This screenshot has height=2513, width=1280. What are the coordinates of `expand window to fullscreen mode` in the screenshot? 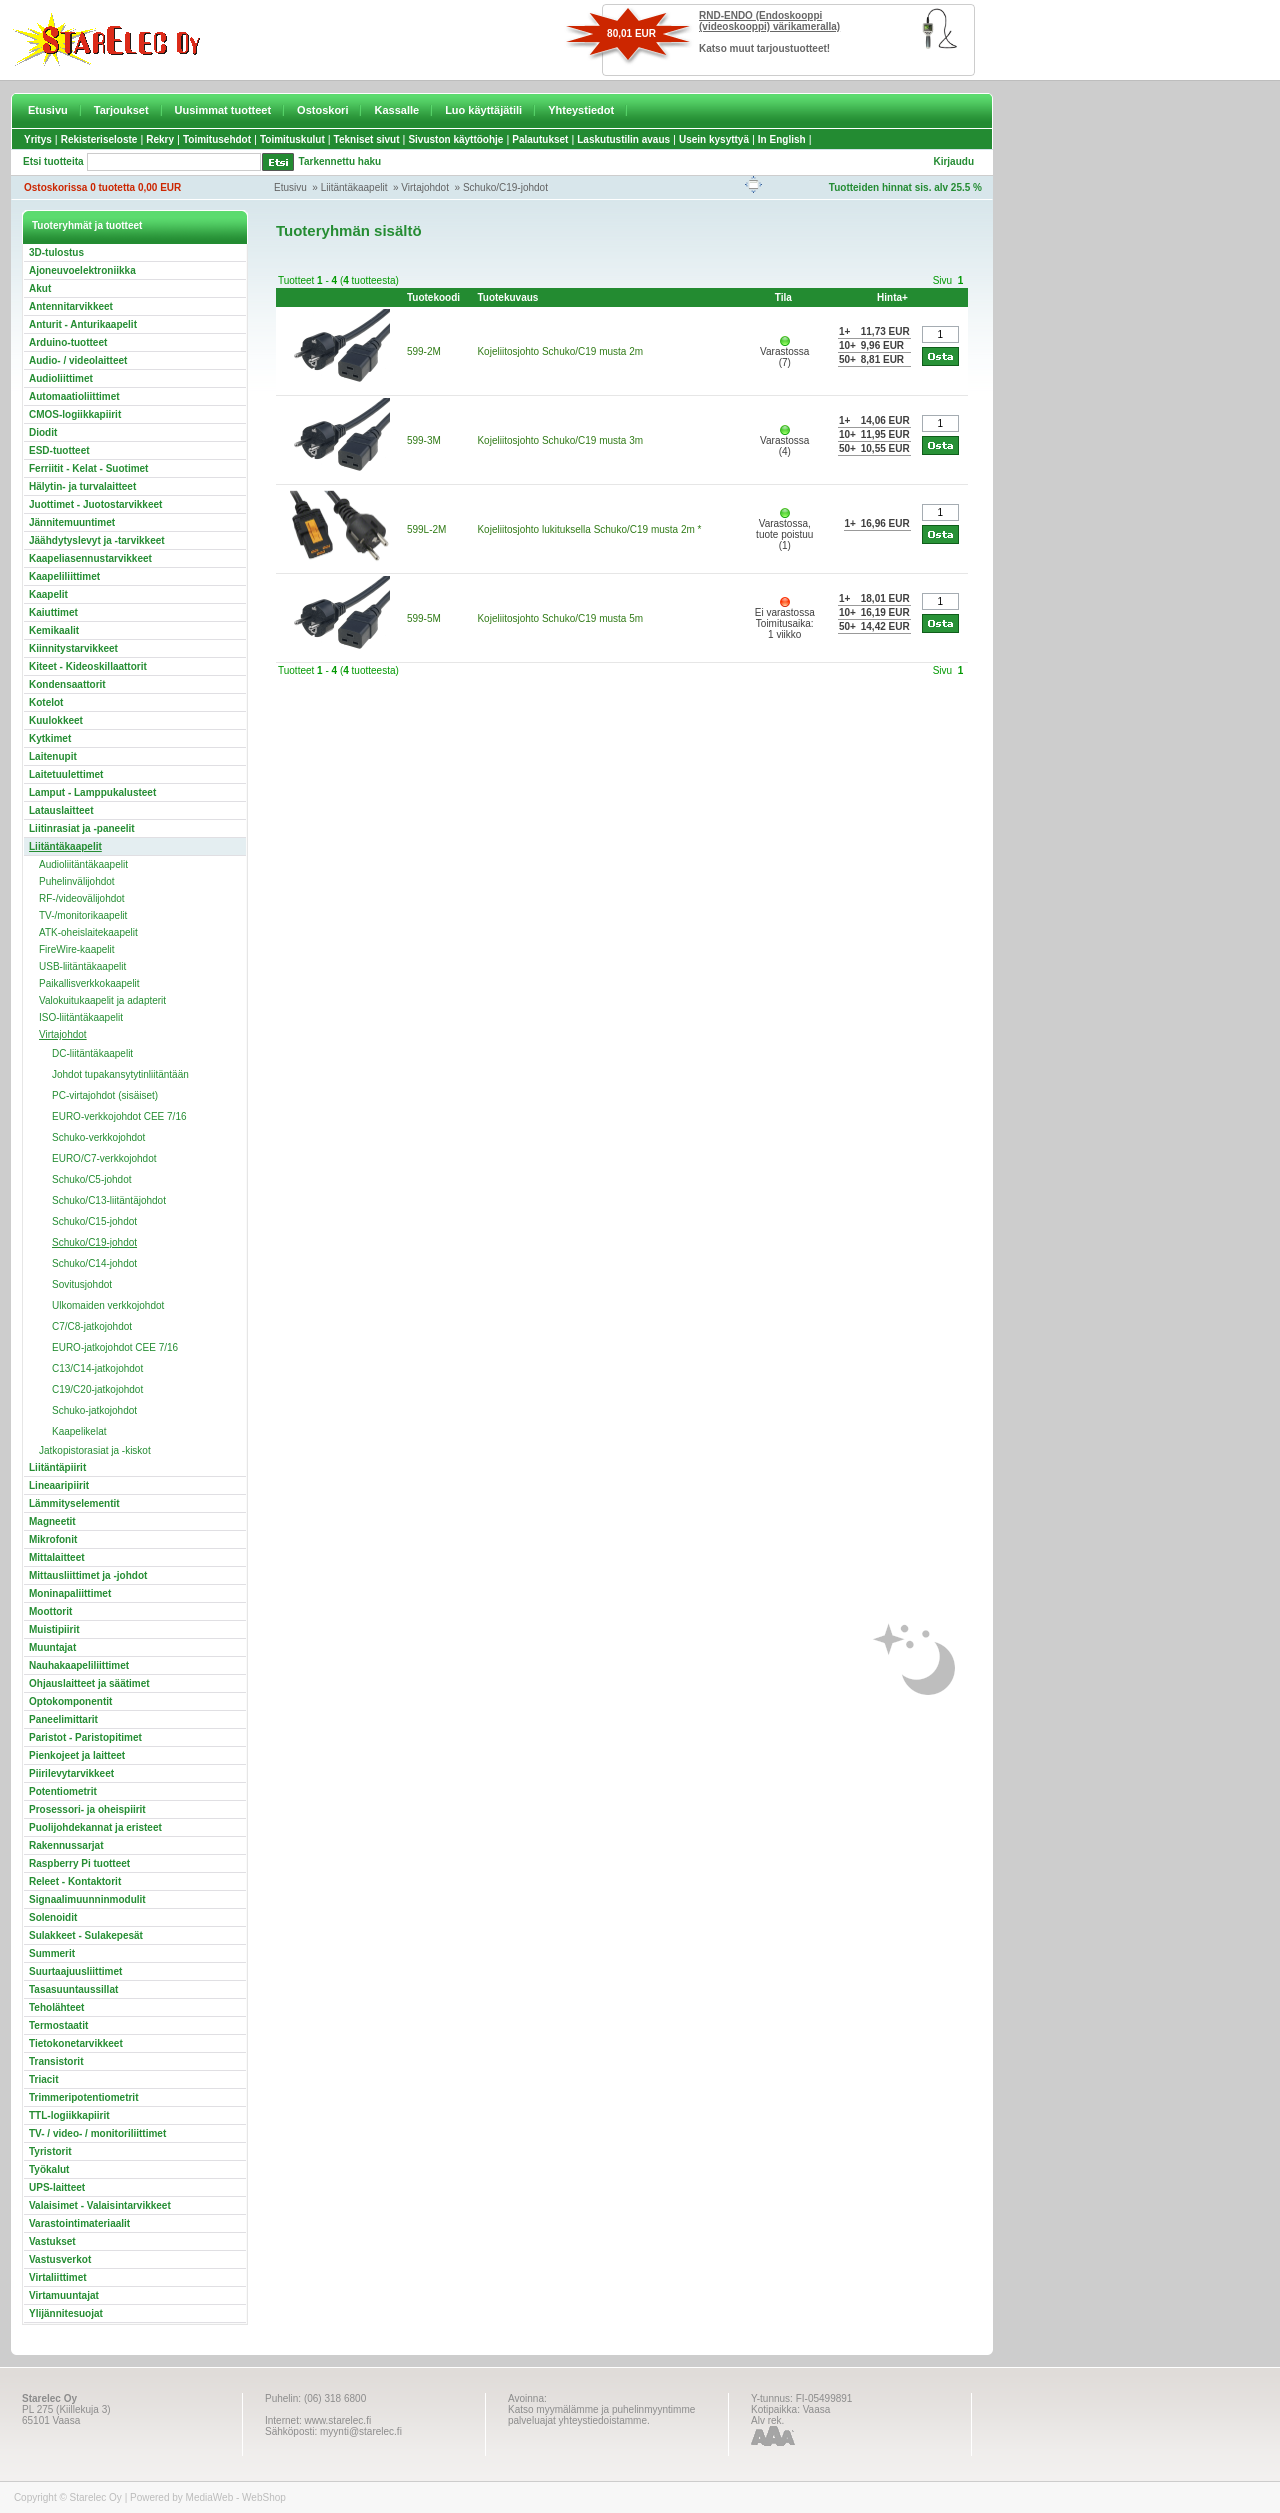 It's located at (753, 184).